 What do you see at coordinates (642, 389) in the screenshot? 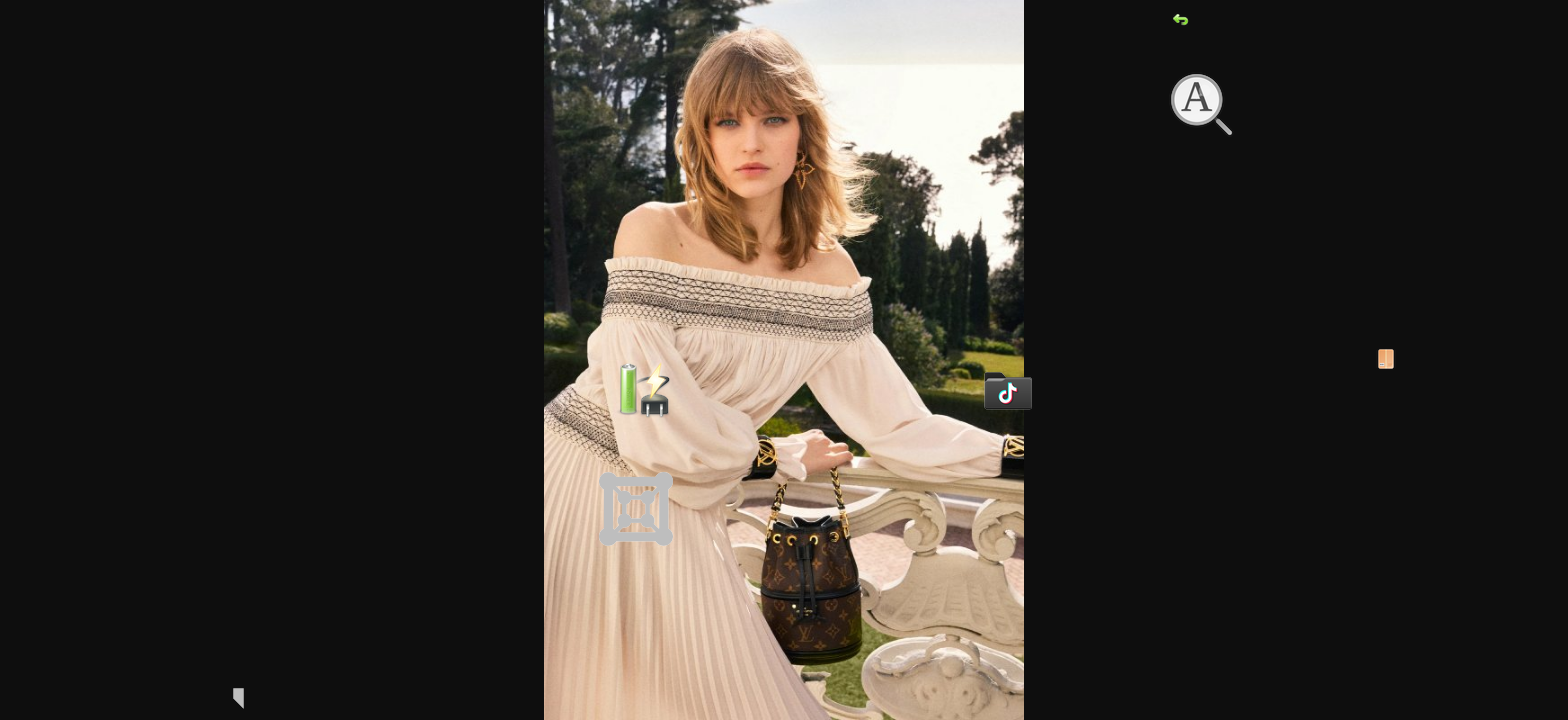
I see `indicates battery is fully charged and connected to power` at bounding box center [642, 389].